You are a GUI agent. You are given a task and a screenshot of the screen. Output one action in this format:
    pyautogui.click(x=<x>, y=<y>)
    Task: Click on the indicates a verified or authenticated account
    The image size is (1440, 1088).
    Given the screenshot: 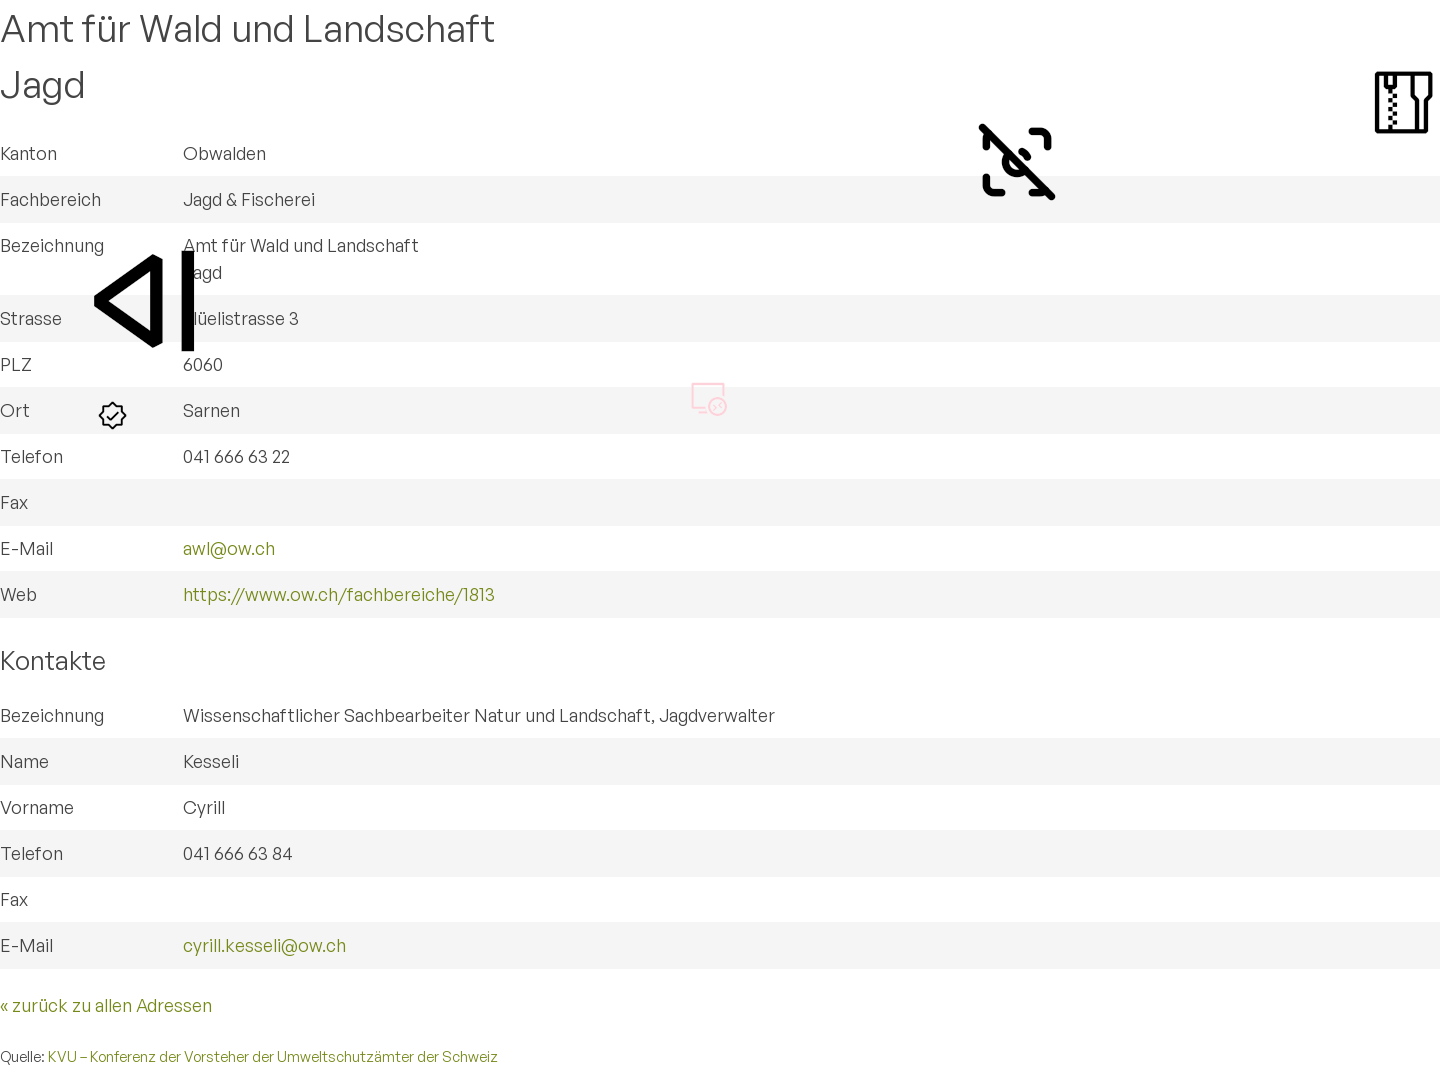 What is the action you would take?
    pyautogui.click(x=112, y=415)
    